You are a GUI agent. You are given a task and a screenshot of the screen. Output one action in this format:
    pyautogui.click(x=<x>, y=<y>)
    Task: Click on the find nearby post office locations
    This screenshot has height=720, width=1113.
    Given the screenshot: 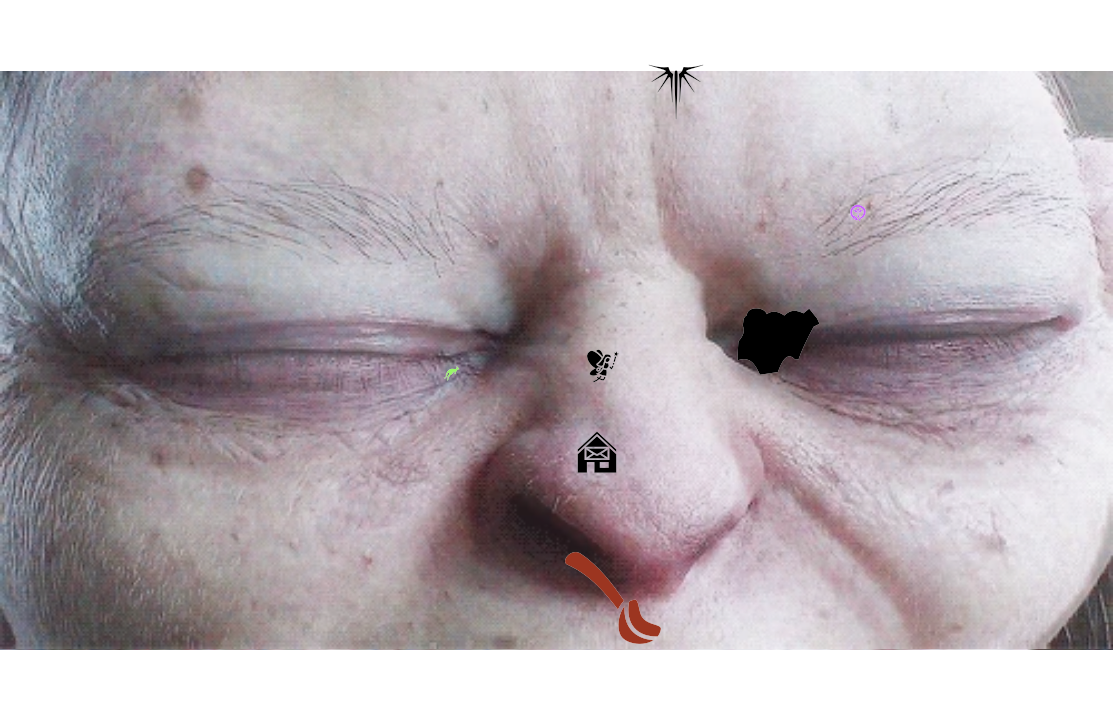 What is the action you would take?
    pyautogui.click(x=597, y=452)
    